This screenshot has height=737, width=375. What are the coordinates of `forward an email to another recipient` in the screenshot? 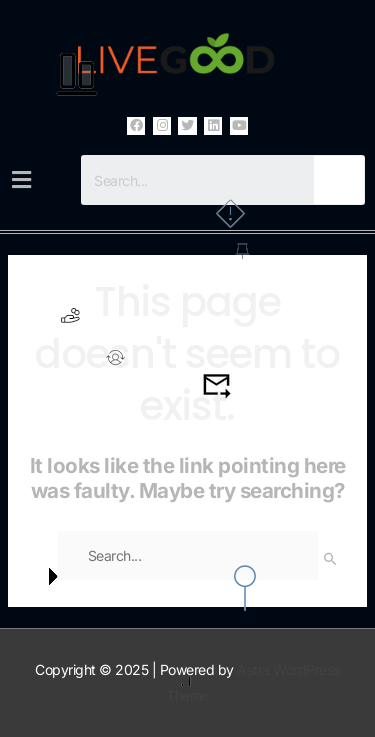 It's located at (216, 384).